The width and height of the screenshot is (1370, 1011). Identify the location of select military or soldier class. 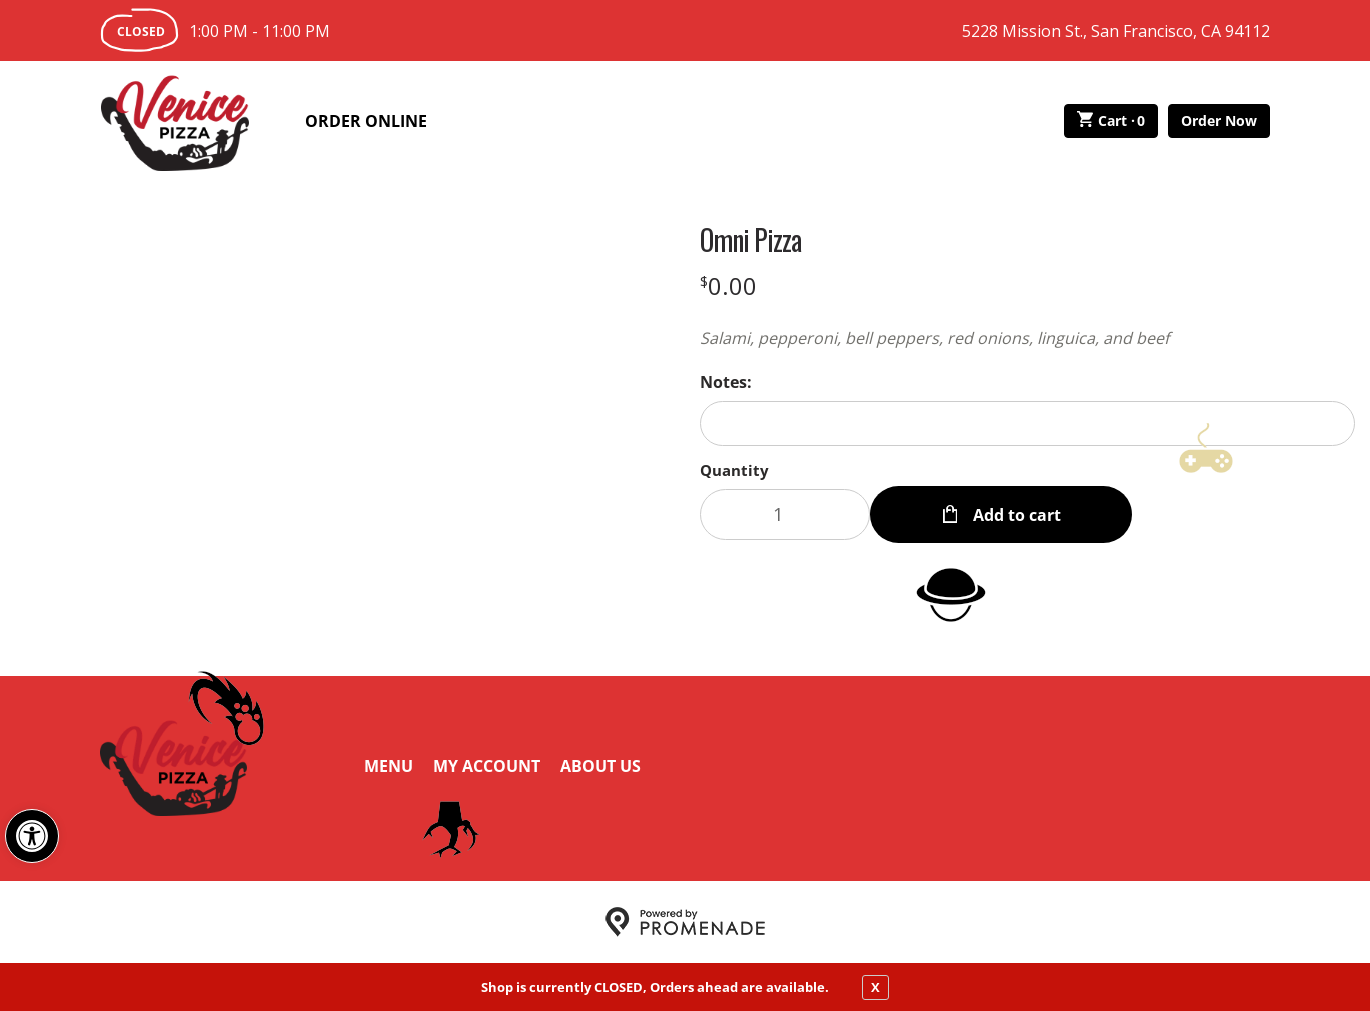
(951, 596).